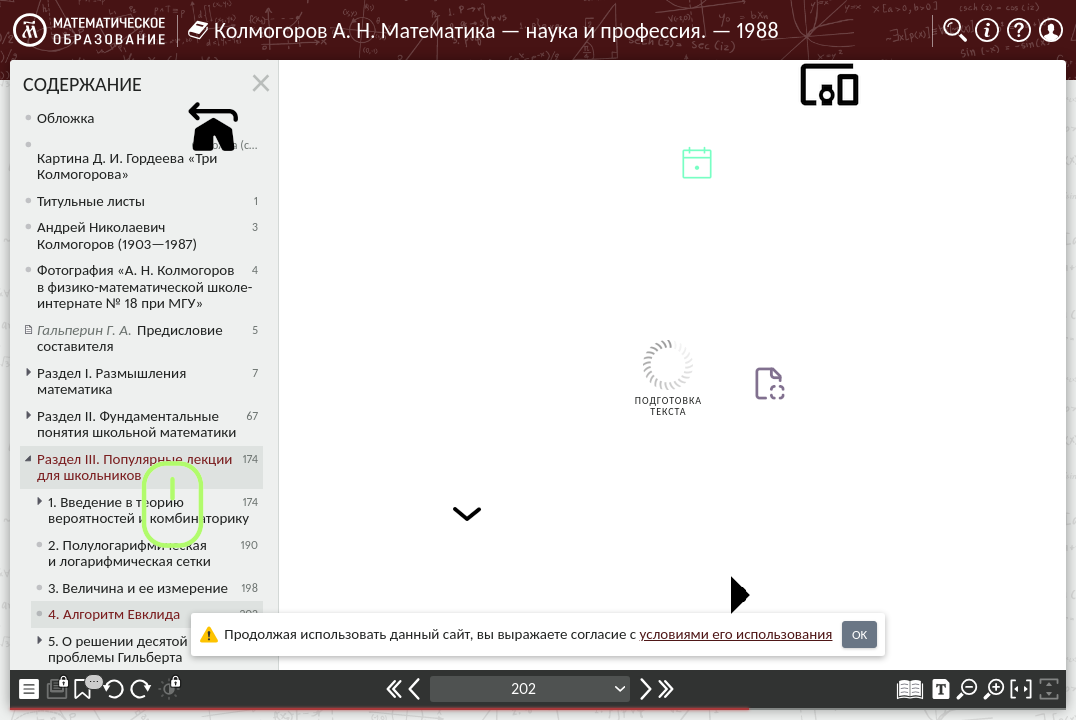 Image resolution: width=1076 pixels, height=720 pixels. Describe the element at coordinates (739, 595) in the screenshot. I see `navigate to the next item or screen` at that location.